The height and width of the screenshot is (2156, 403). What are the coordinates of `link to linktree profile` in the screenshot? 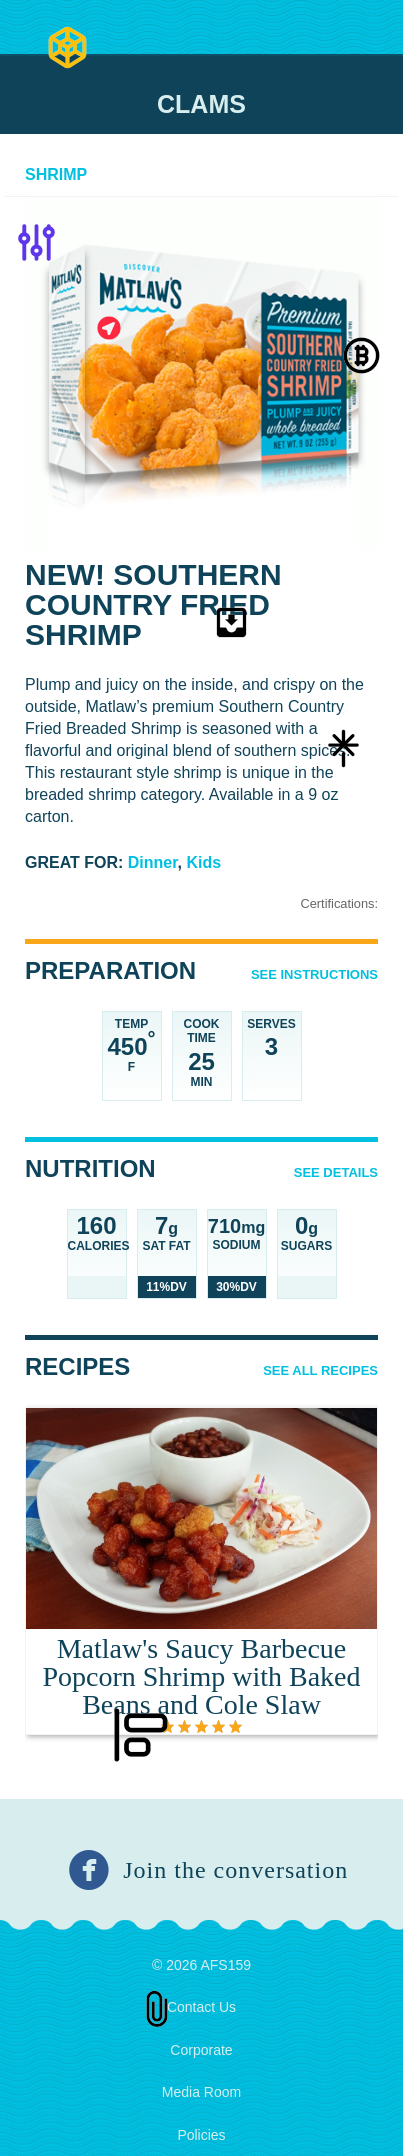 It's located at (343, 748).